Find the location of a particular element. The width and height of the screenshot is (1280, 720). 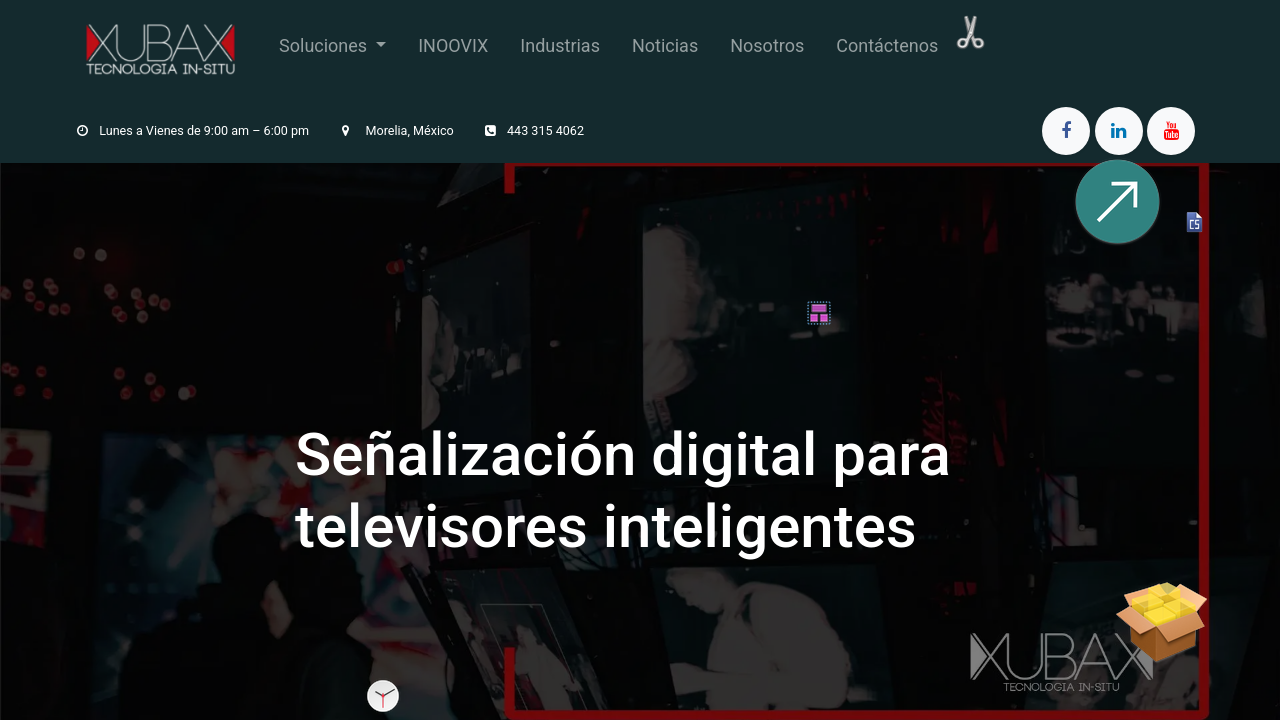

a CoffeeScript source code file is located at coordinates (1194, 222).